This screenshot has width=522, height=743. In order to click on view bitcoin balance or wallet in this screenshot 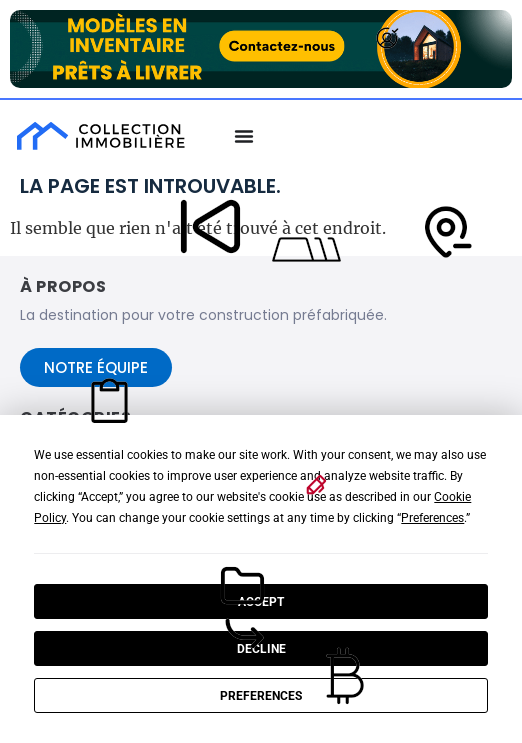, I will do `click(343, 677)`.